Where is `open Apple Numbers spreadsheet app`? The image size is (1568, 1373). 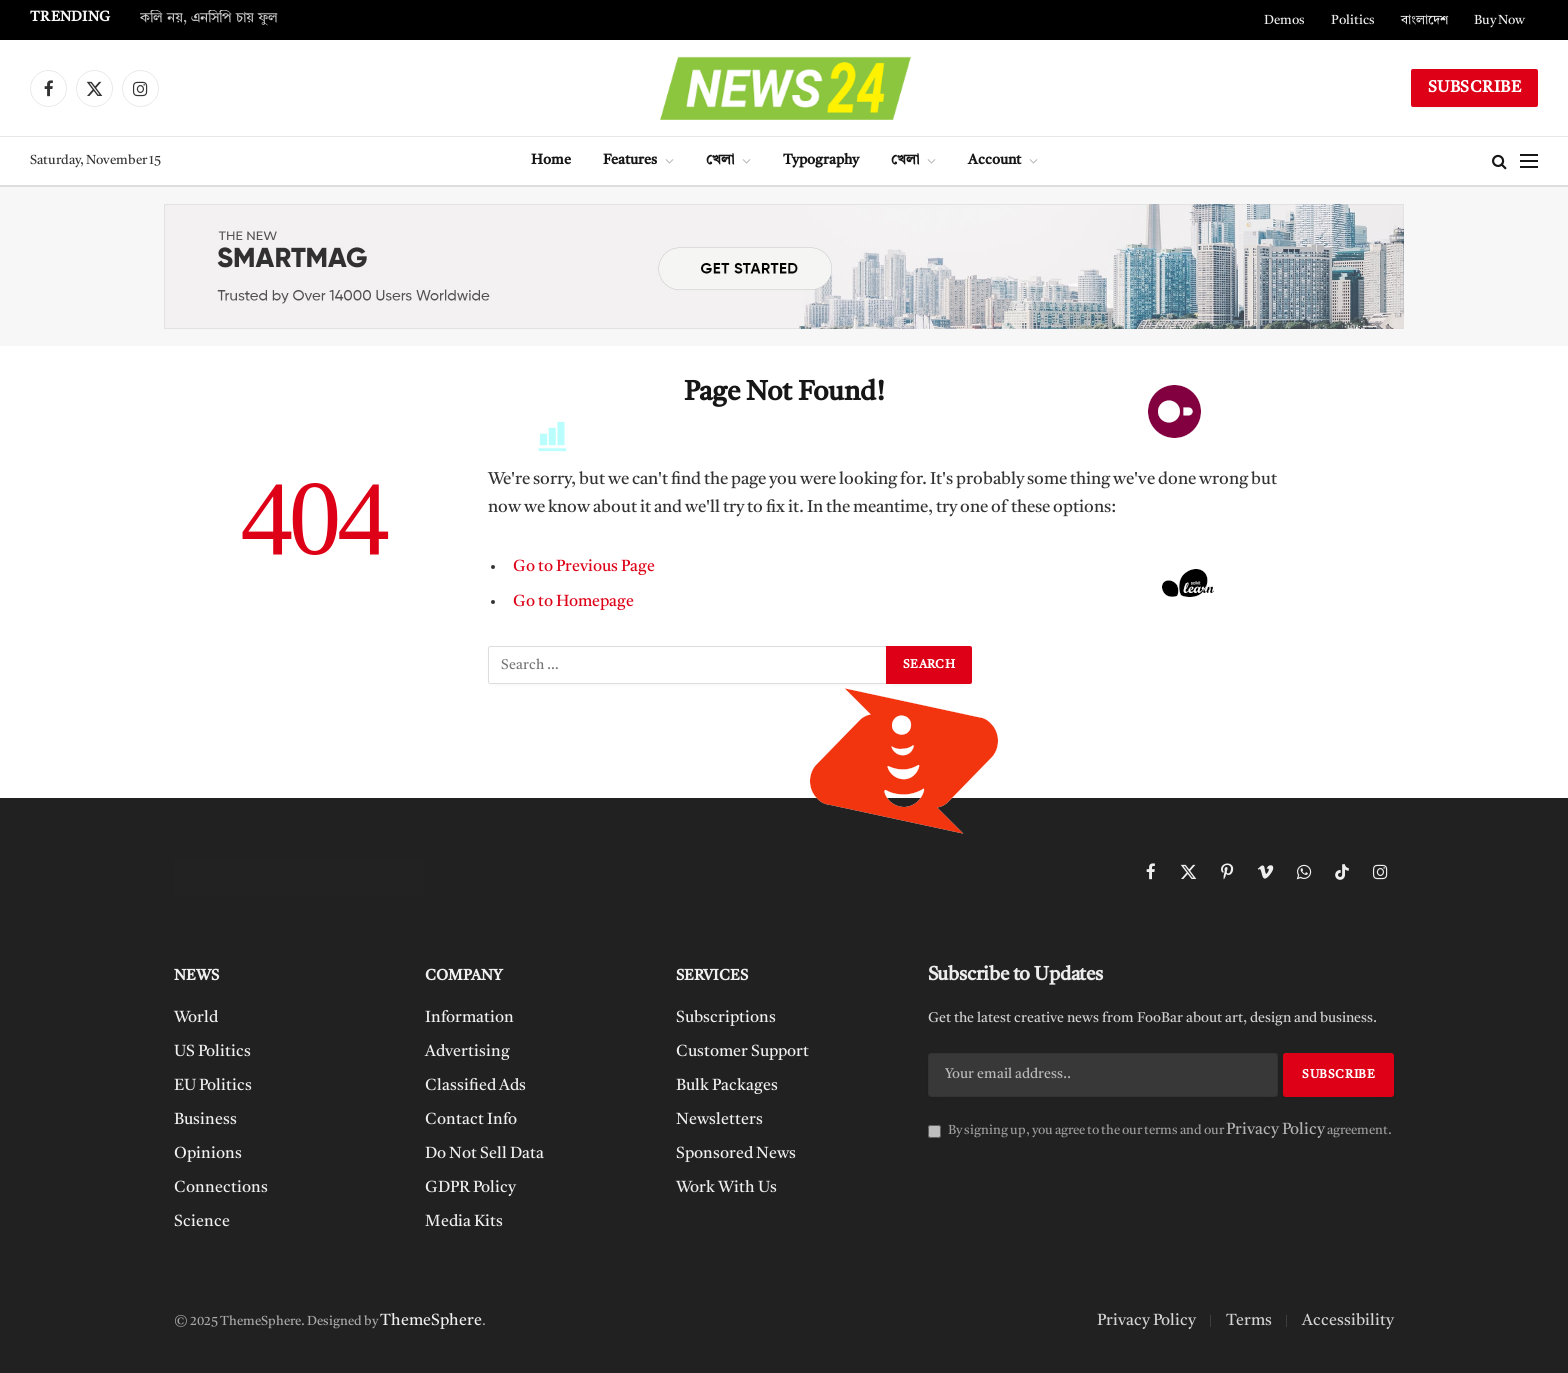
open Apple Numbers spreadsheet app is located at coordinates (551, 436).